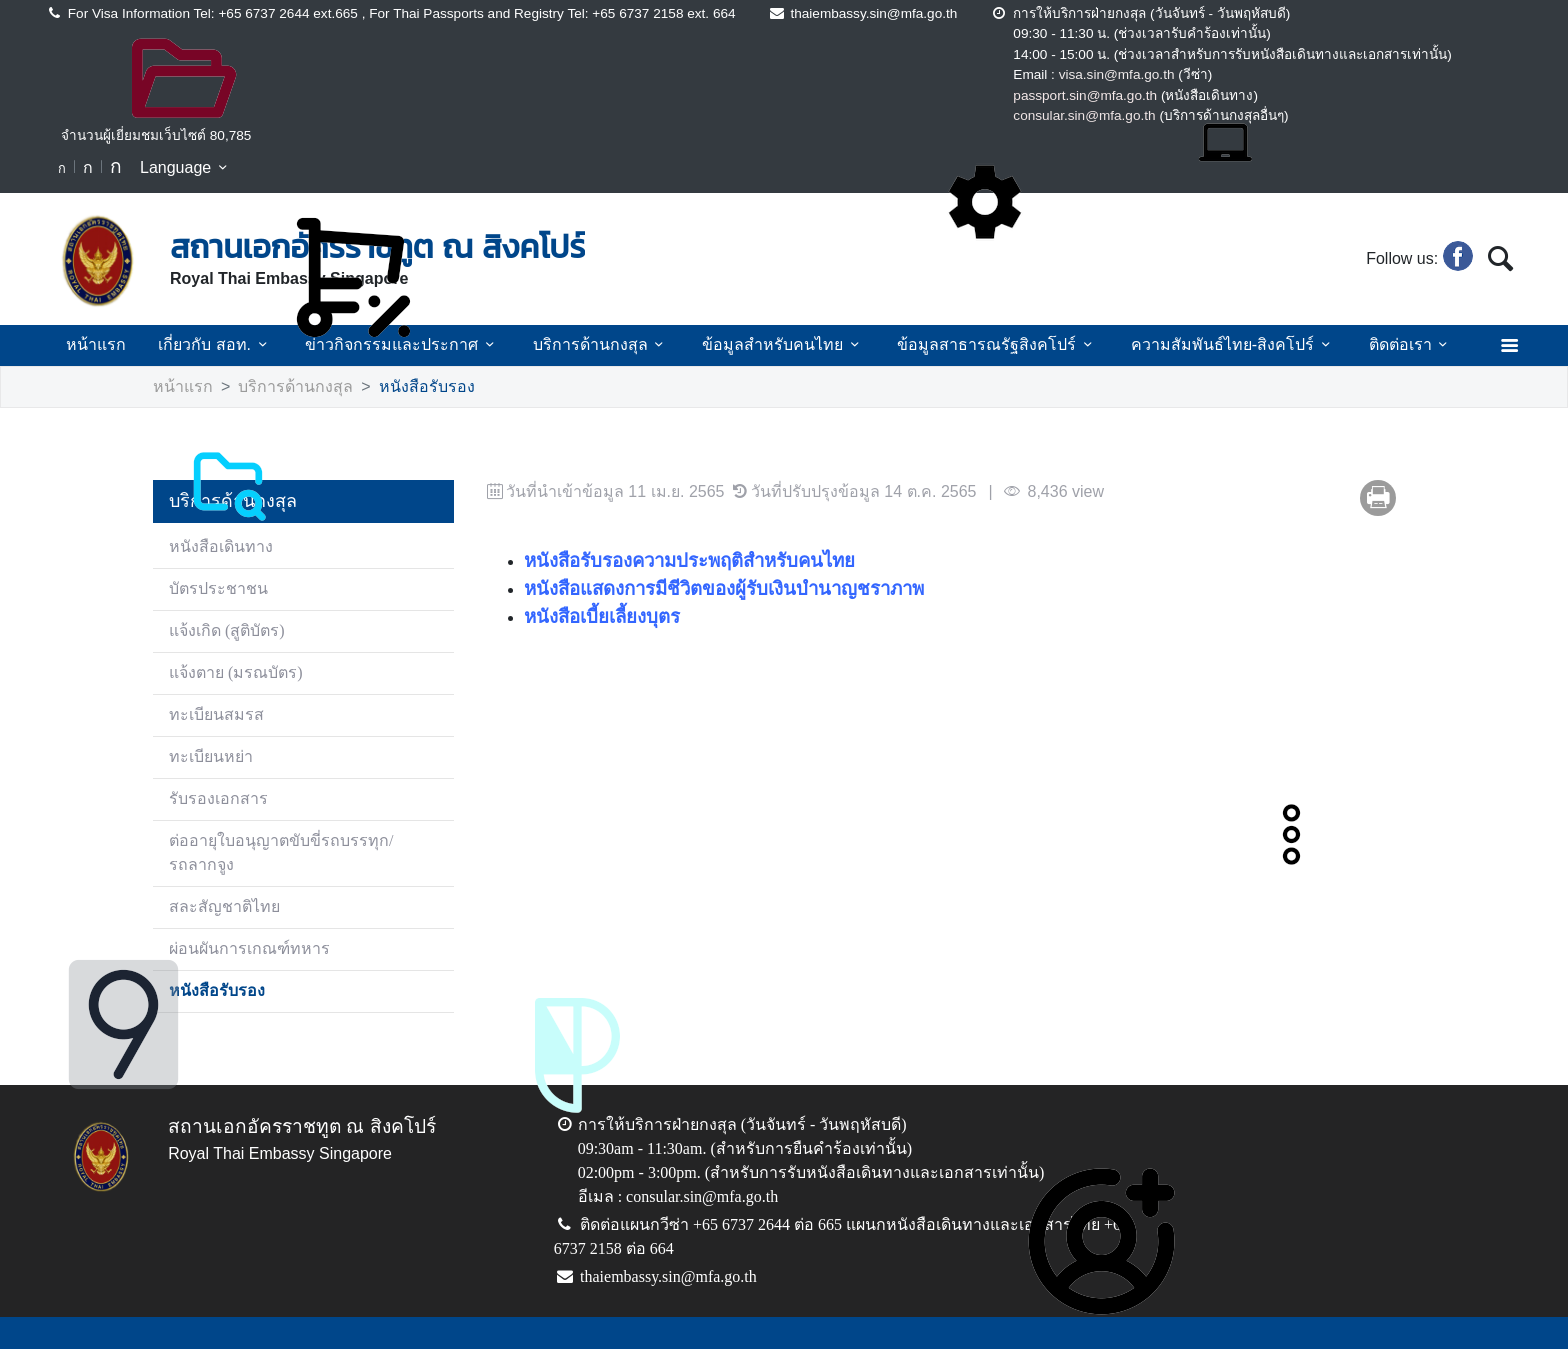  Describe the element at coordinates (180, 76) in the screenshot. I see `open a folder to view its contents` at that location.